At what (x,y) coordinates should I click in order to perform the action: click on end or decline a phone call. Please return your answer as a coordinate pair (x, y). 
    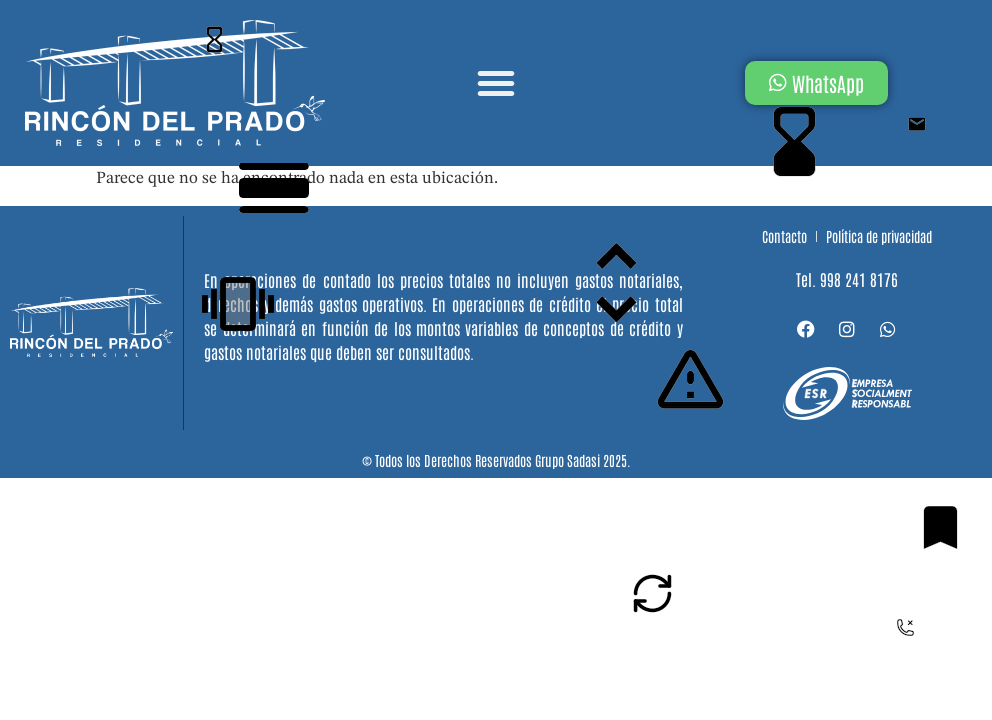
    Looking at the image, I should click on (905, 627).